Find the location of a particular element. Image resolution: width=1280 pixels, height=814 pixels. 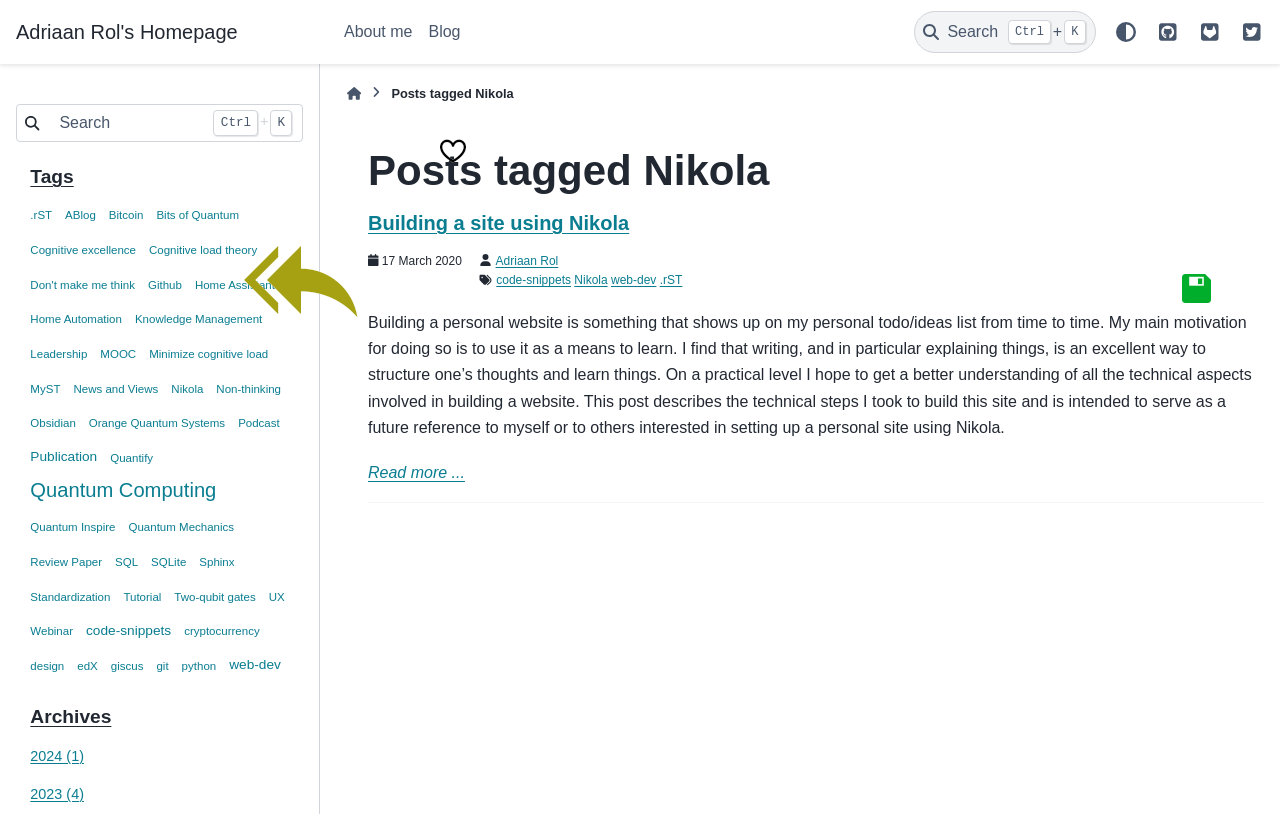

like or favorite an item is located at coordinates (453, 151).